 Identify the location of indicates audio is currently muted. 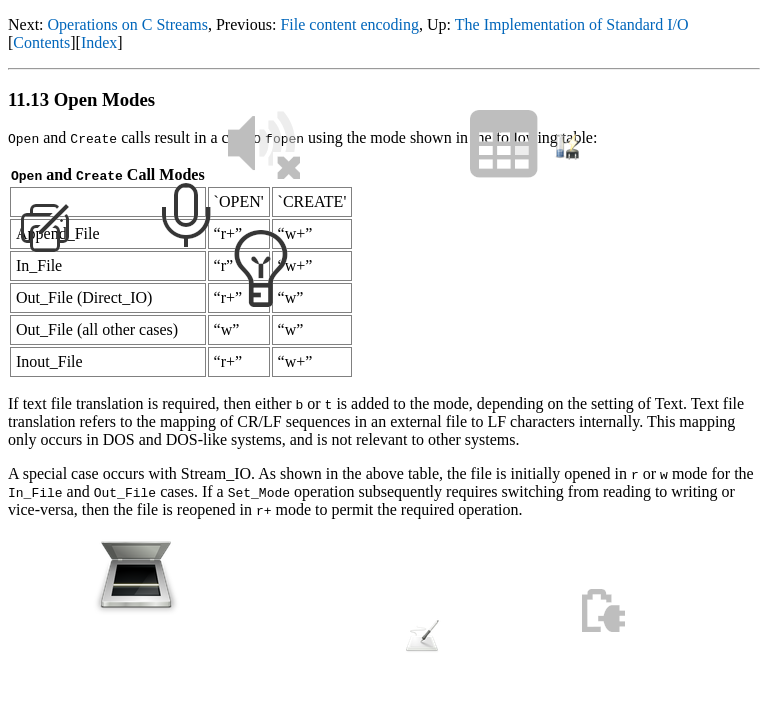
(264, 143).